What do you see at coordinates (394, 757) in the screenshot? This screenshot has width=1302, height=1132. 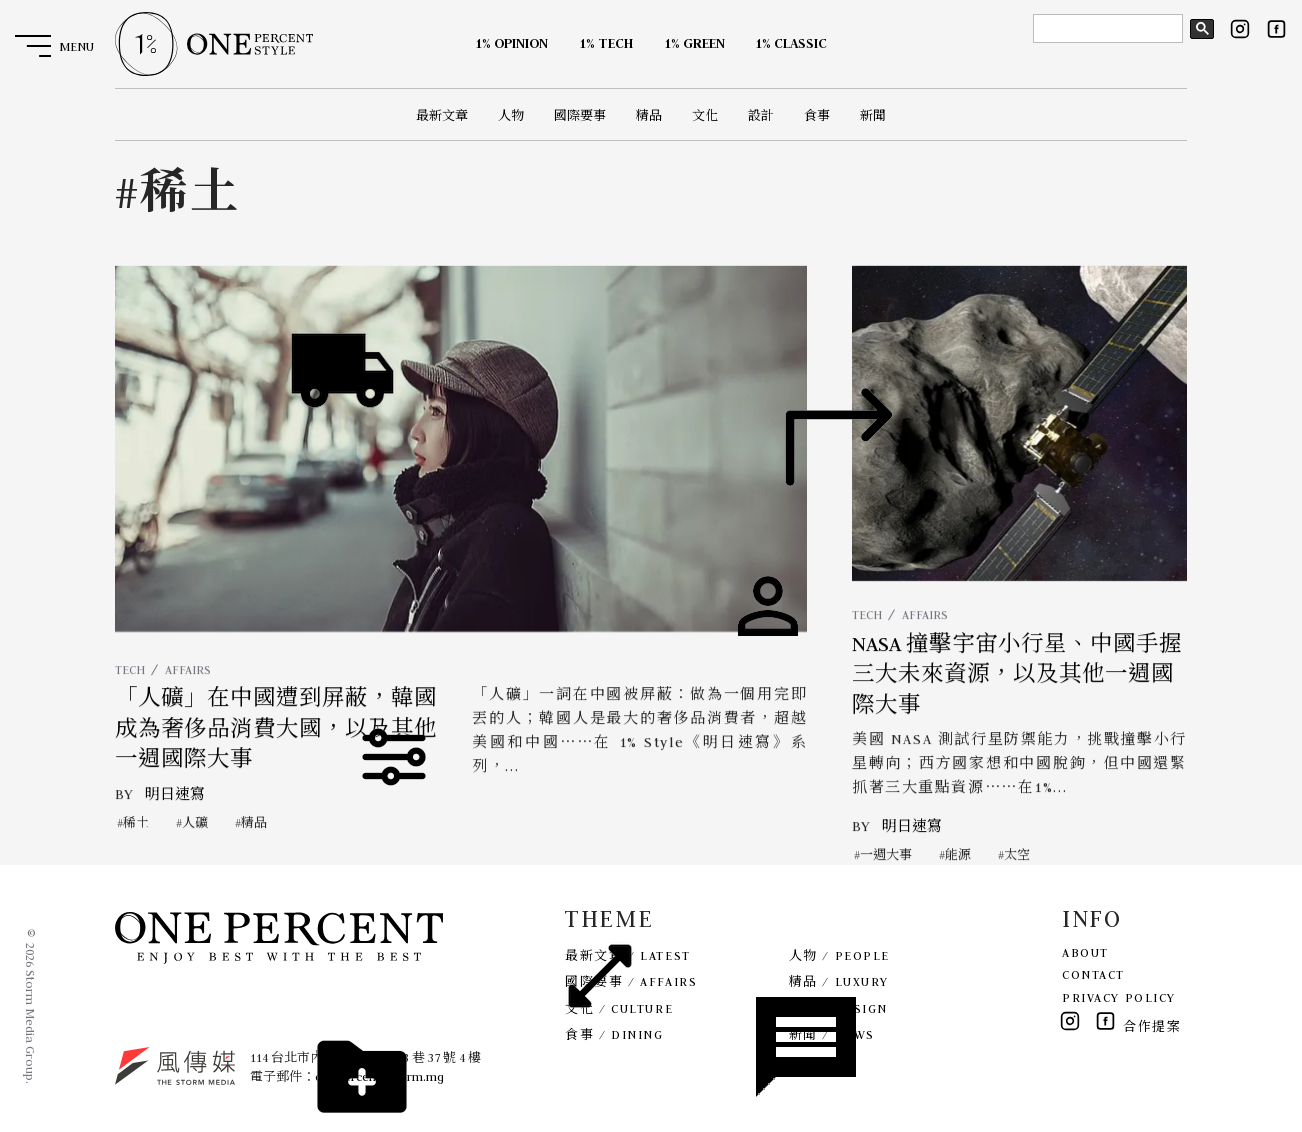 I see `adjust settings or preferences` at bounding box center [394, 757].